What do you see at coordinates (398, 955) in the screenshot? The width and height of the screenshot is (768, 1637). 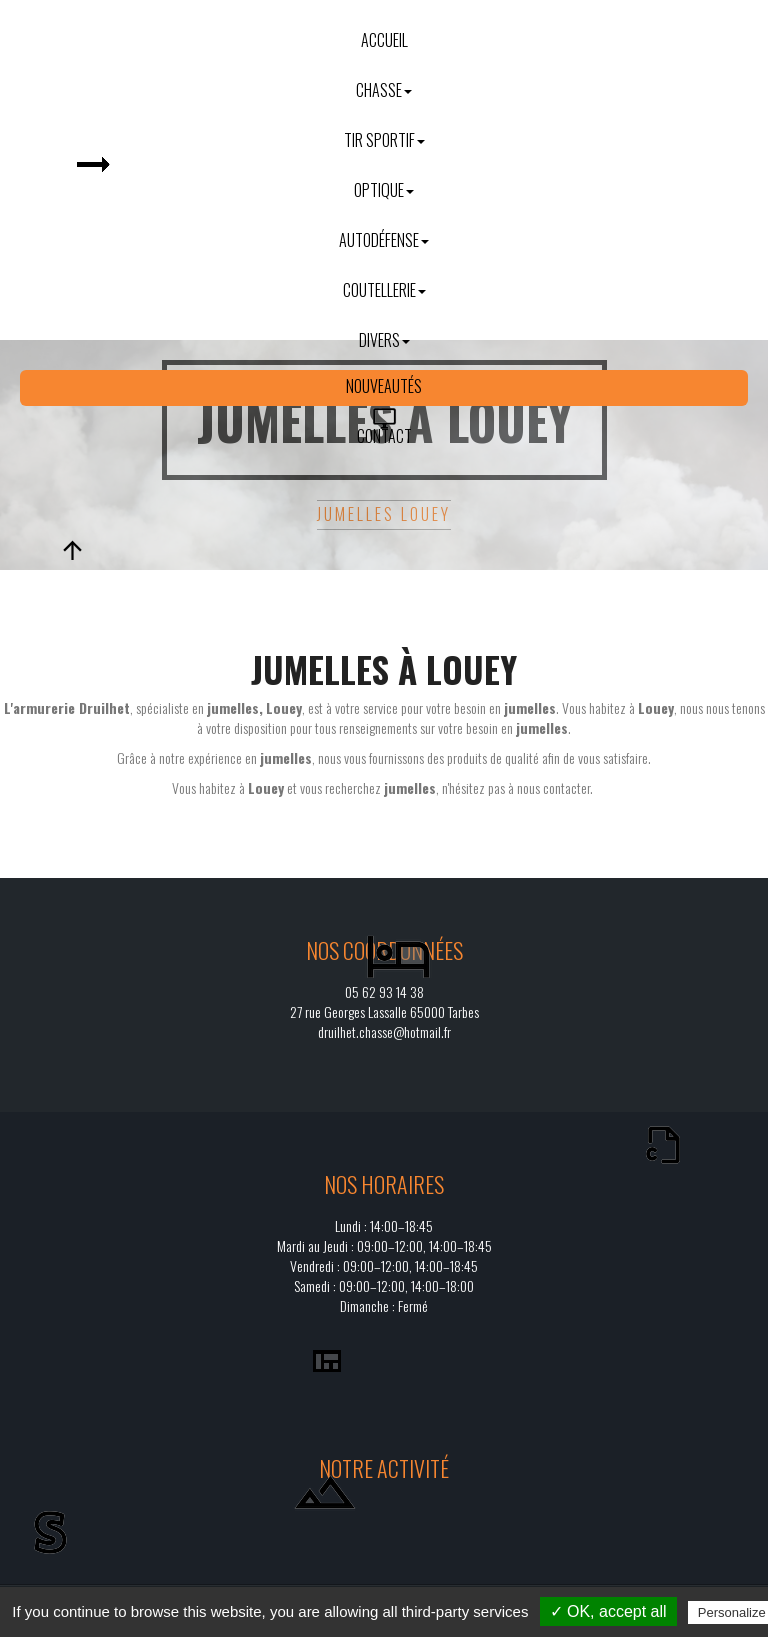 I see `find nearby hotels or accommodations` at bounding box center [398, 955].